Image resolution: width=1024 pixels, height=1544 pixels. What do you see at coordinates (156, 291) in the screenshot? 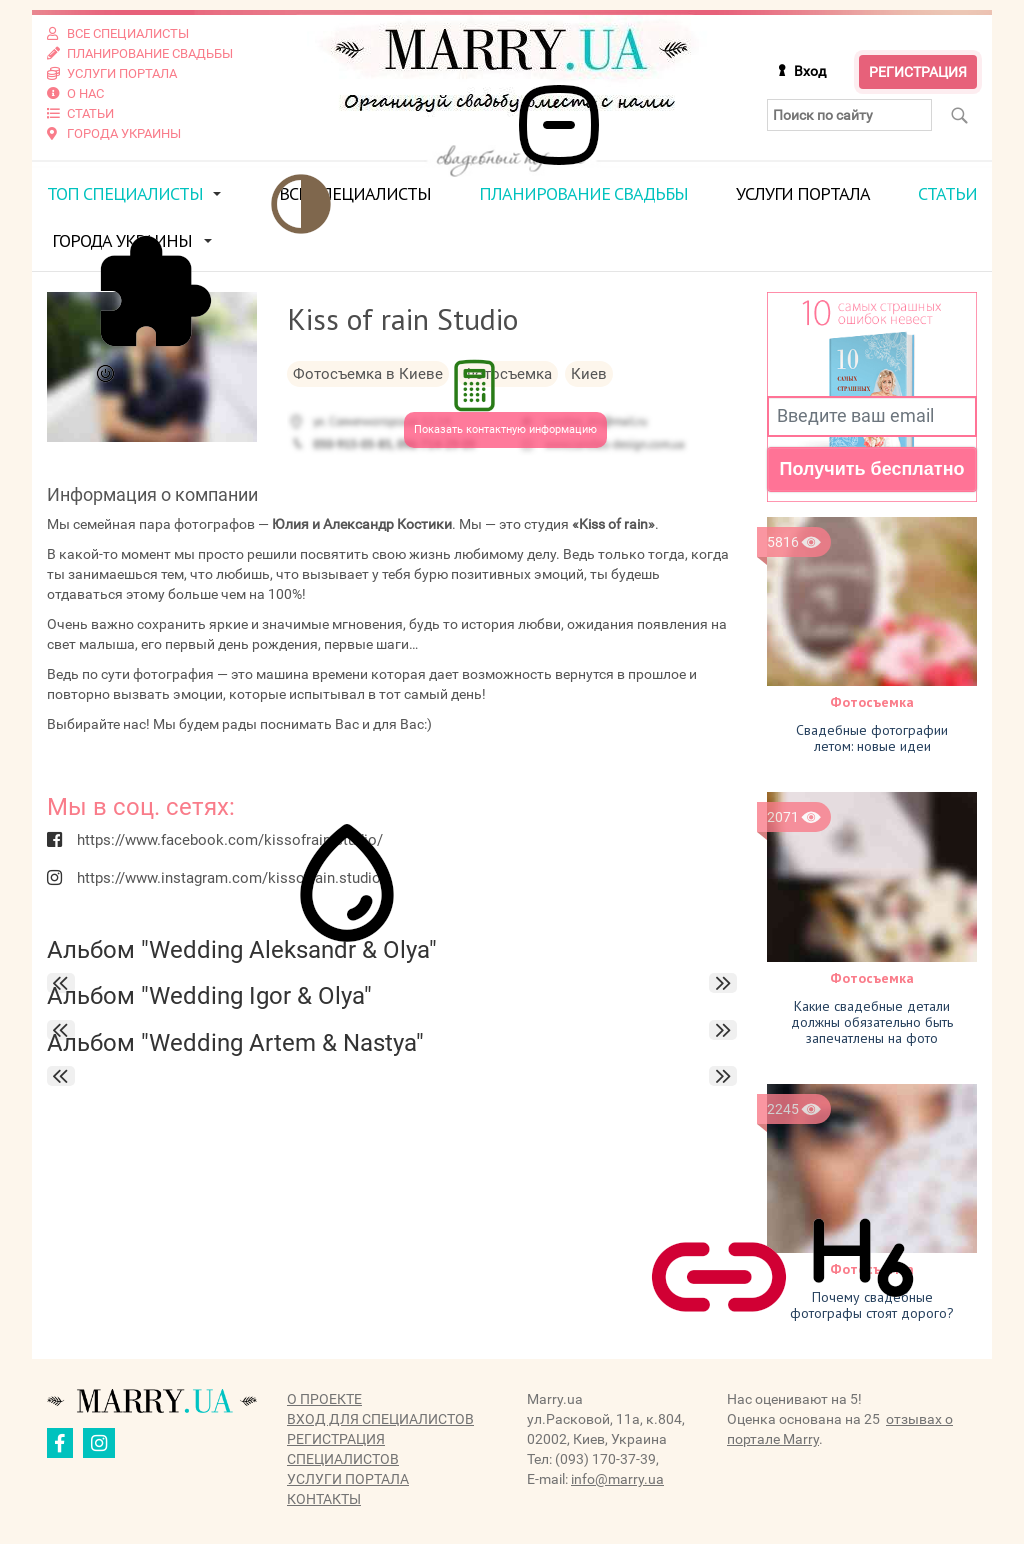
I see `manage browser extensions` at bounding box center [156, 291].